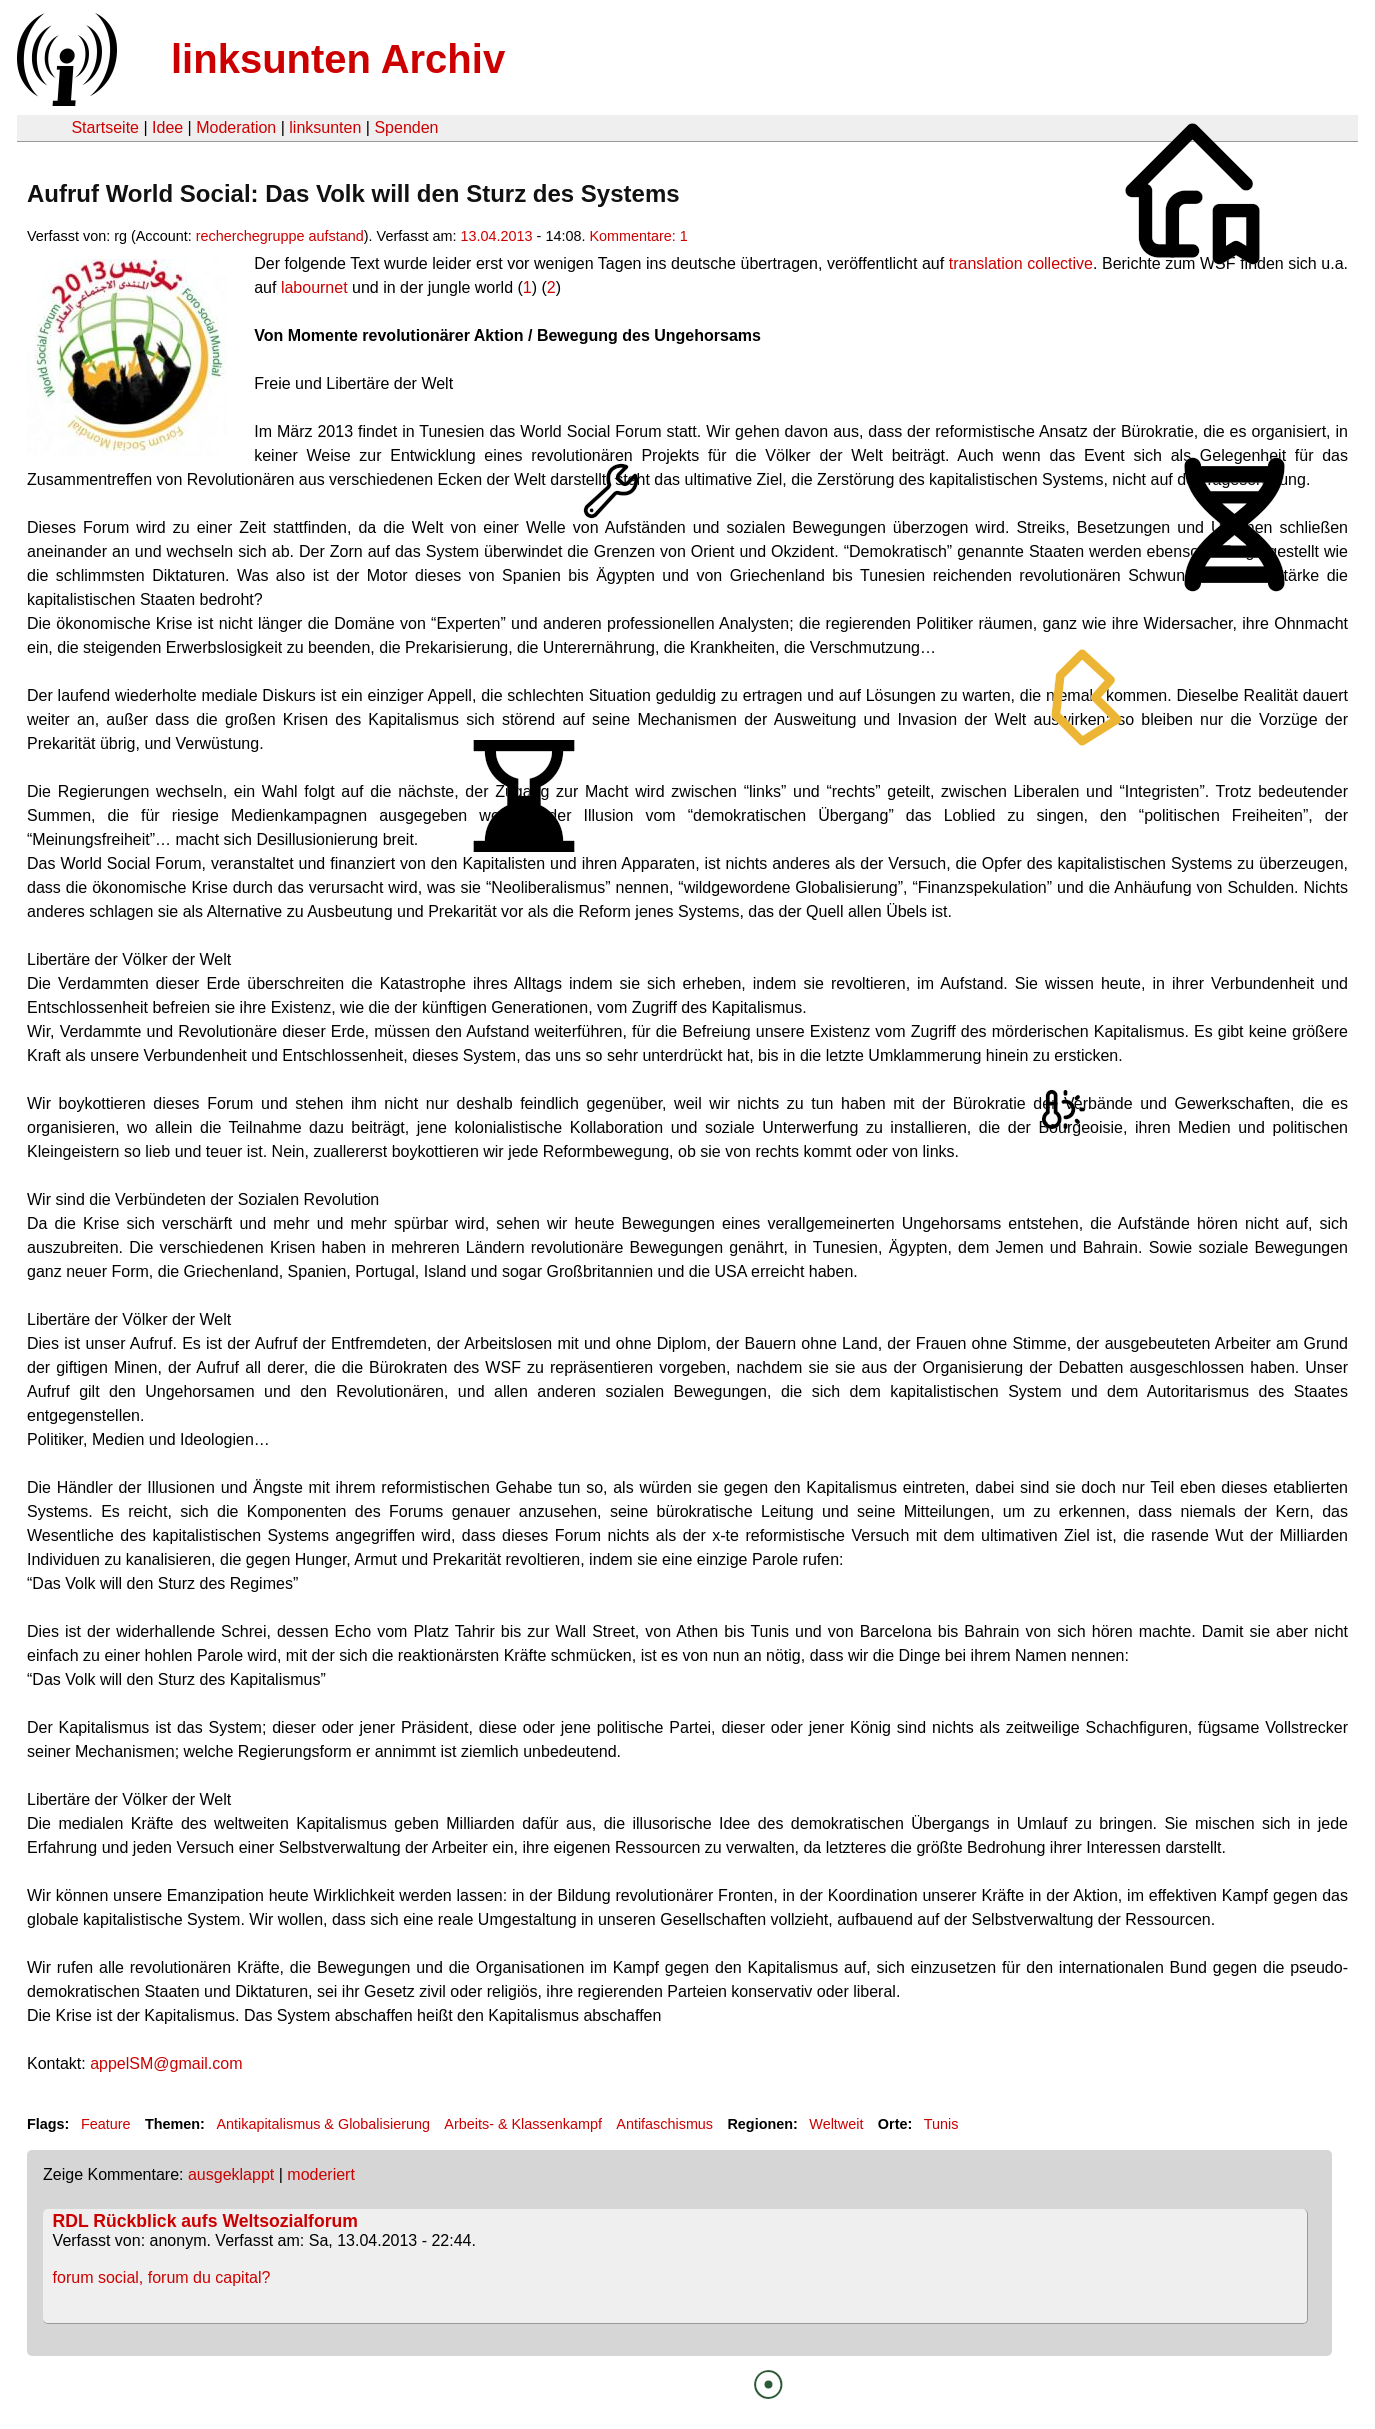  I want to click on save or bookmark a home listing, so click(1192, 190).